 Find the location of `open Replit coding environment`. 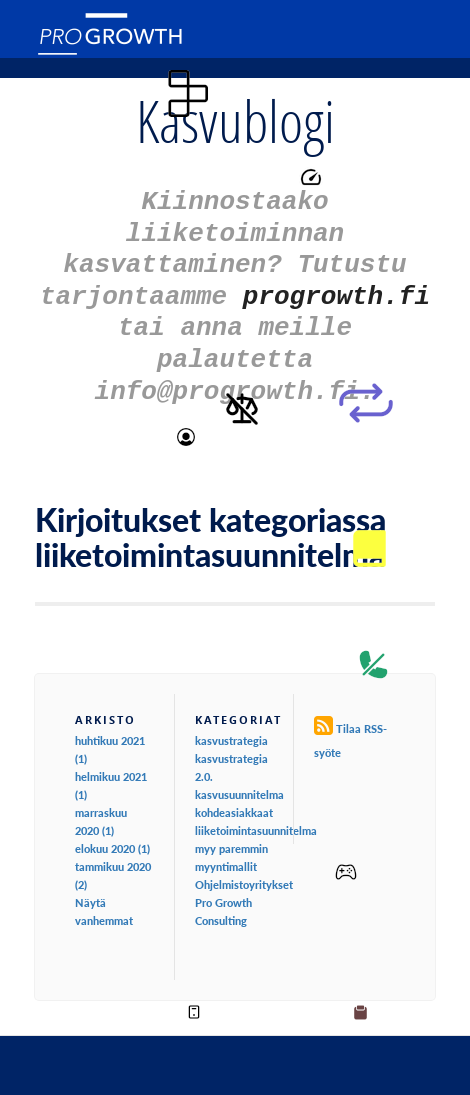

open Replit coding environment is located at coordinates (184, 93).